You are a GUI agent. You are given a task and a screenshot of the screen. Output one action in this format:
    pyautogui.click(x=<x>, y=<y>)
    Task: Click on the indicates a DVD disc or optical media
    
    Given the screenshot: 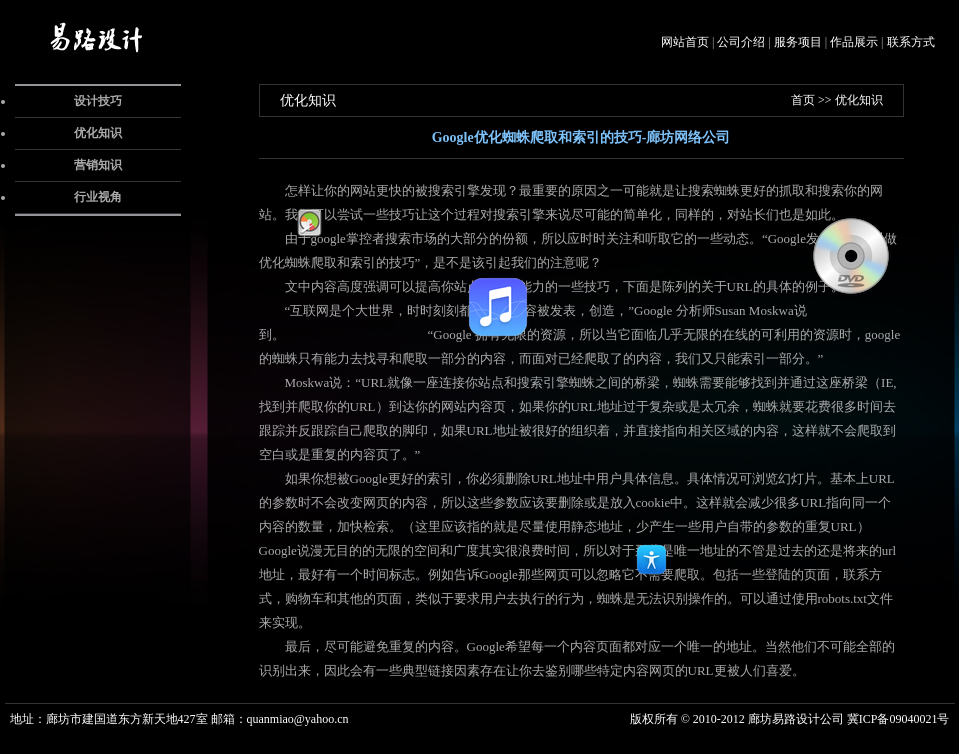 What is the action you would take?
    pyautogui.click(x=851, y=256)
    